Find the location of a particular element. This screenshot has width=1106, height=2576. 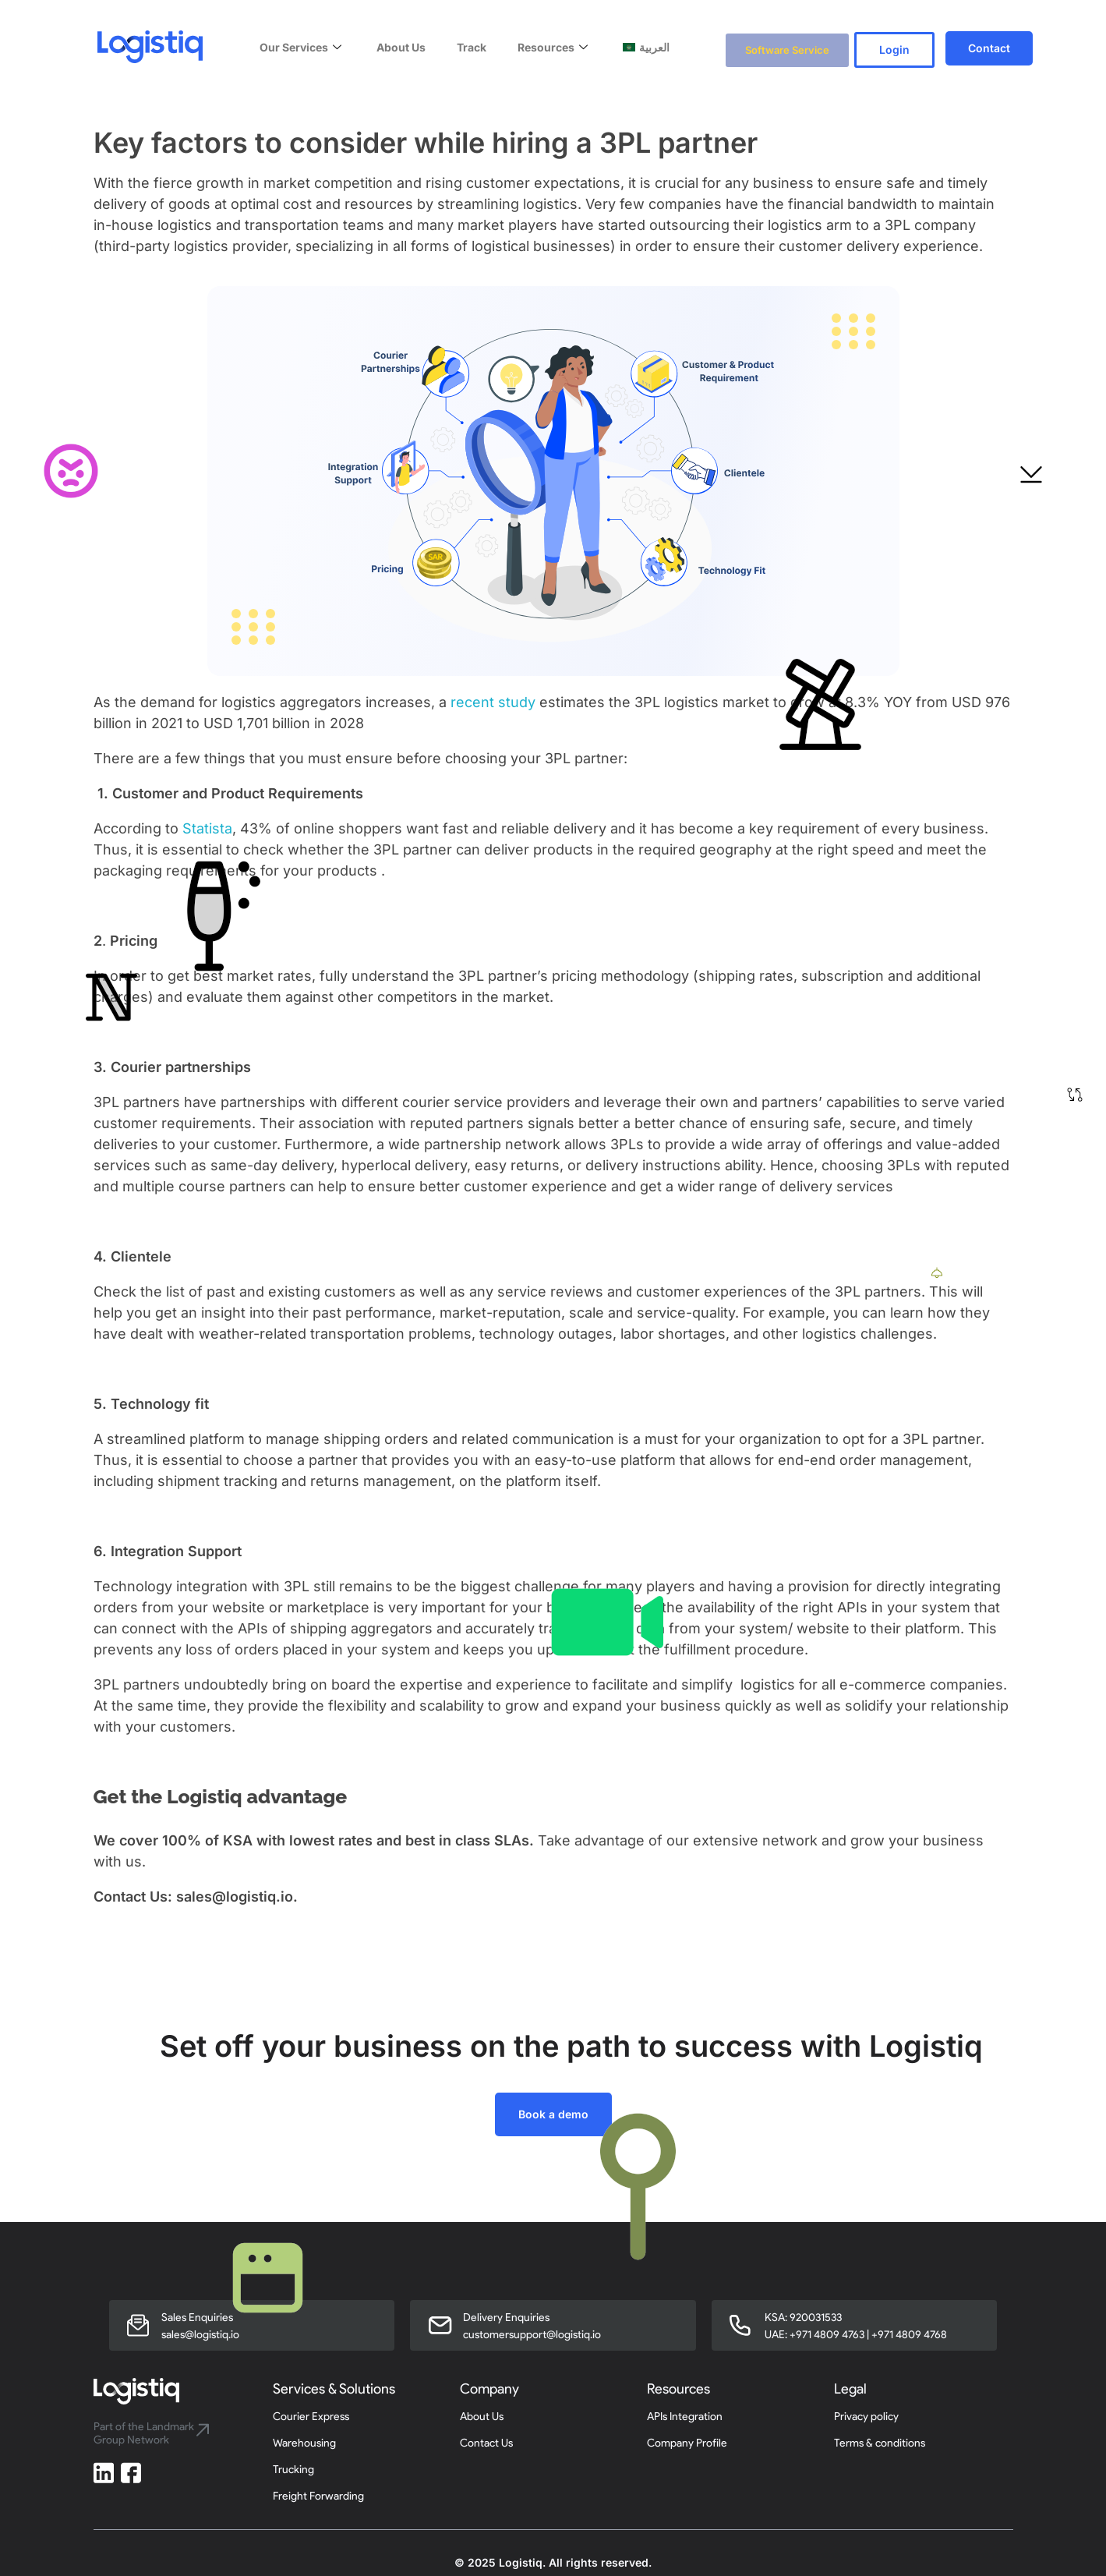

open web browser is located at coordinates (267, 2277).